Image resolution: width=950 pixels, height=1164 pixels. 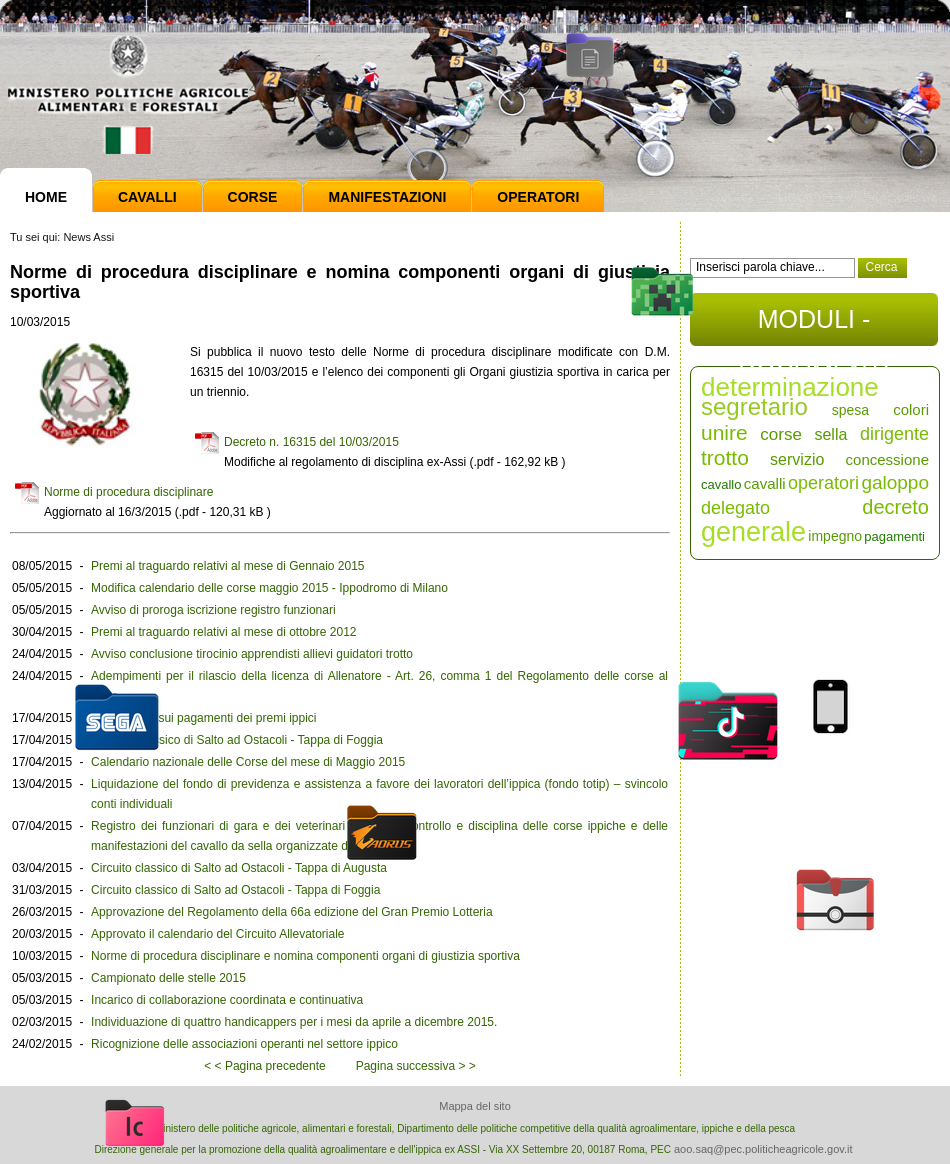 I want to click on open folder containing pokémon timer ball assets, so click(x=835, y=902).